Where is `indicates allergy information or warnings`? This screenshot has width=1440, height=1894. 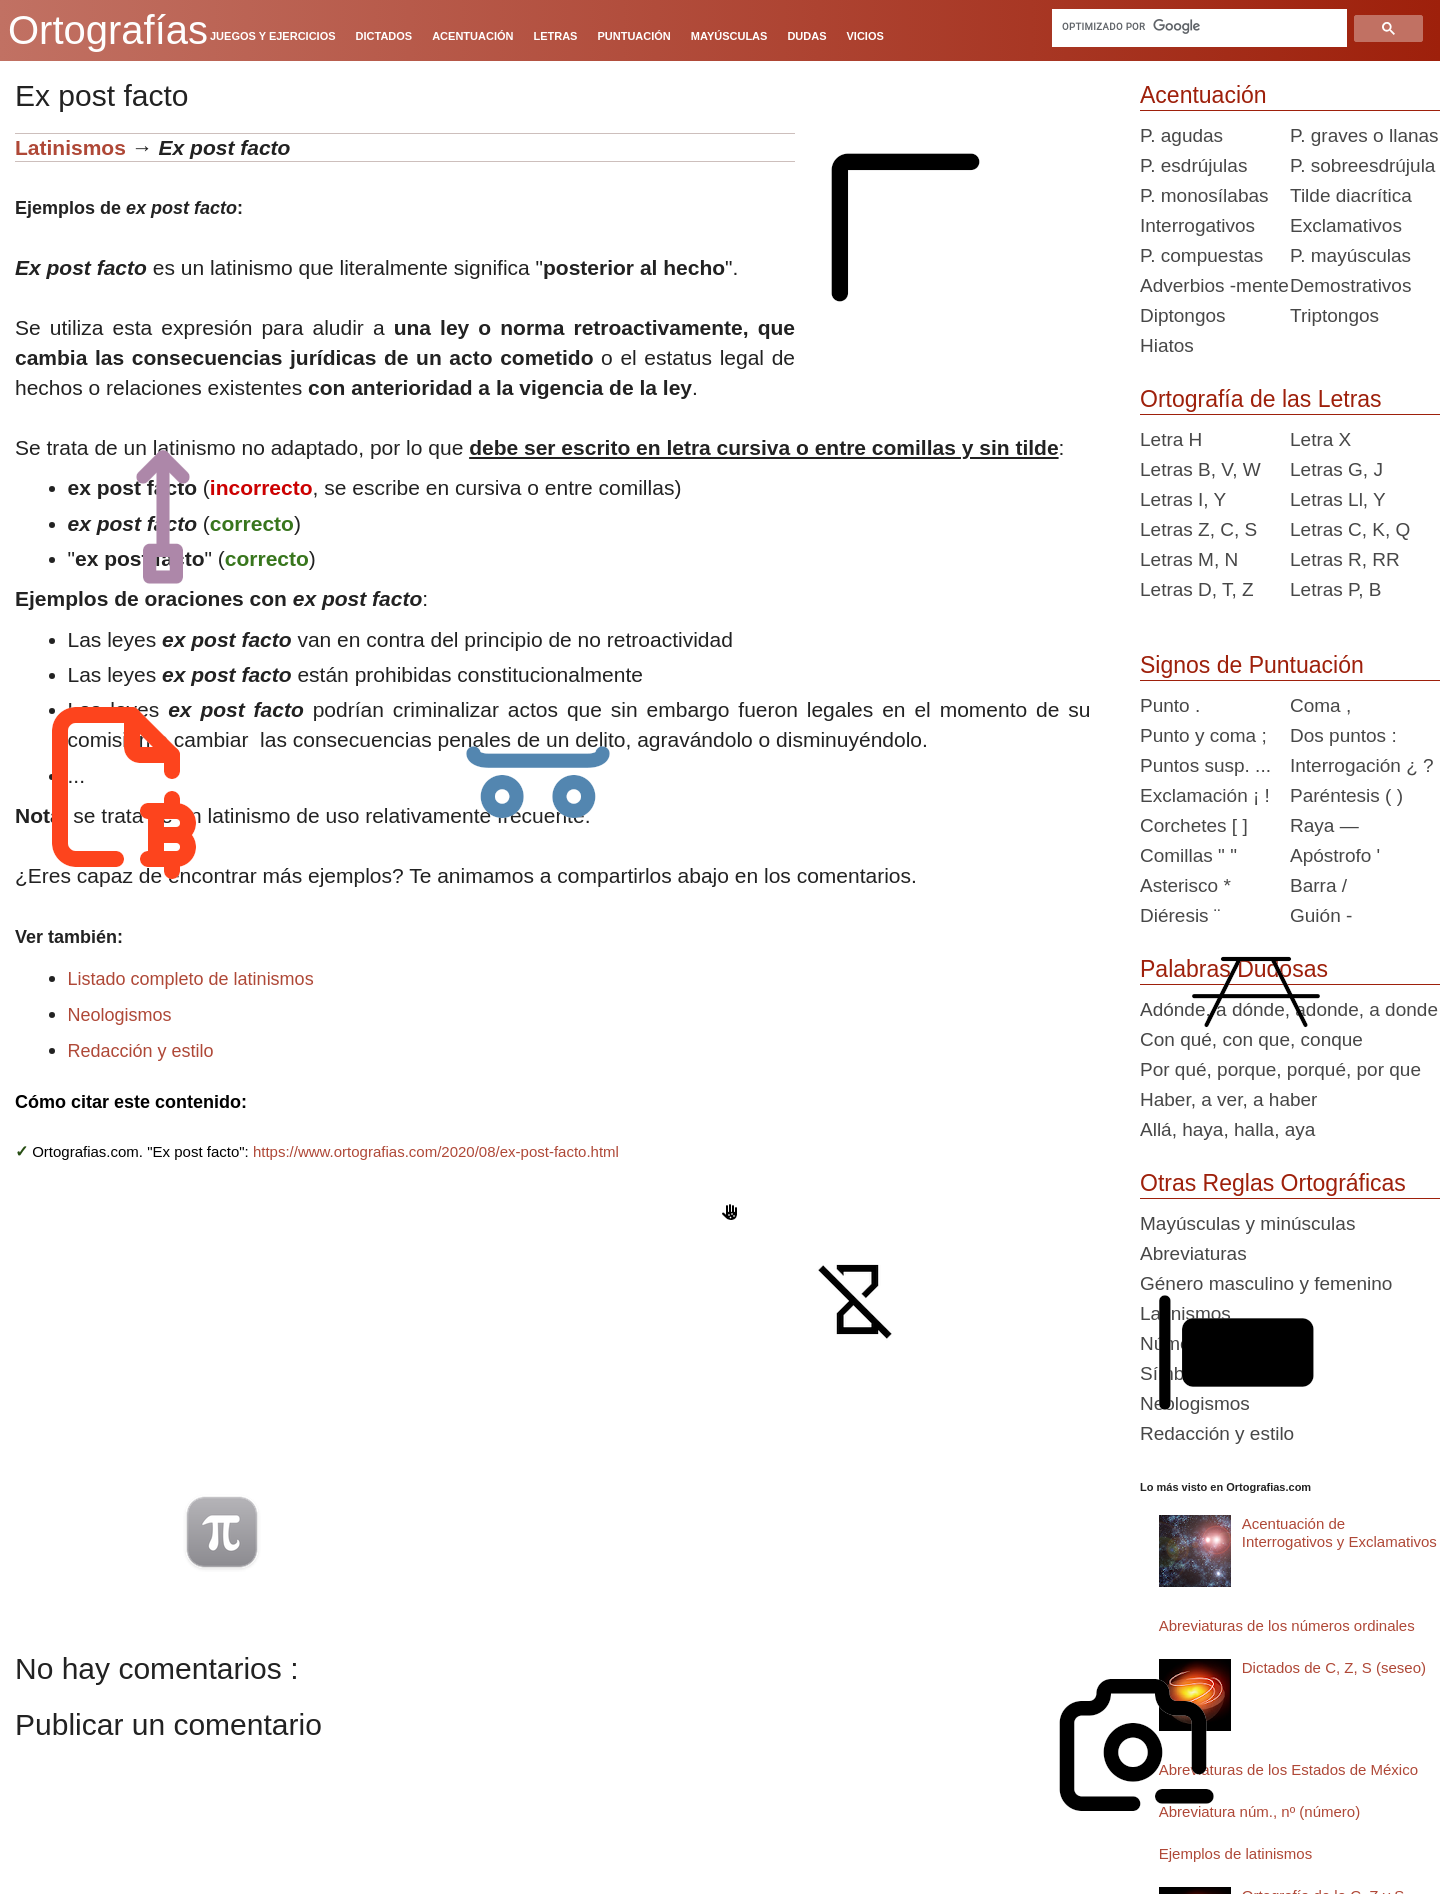 indicates allergy information or warnings is located at coordinates (730, 1212).